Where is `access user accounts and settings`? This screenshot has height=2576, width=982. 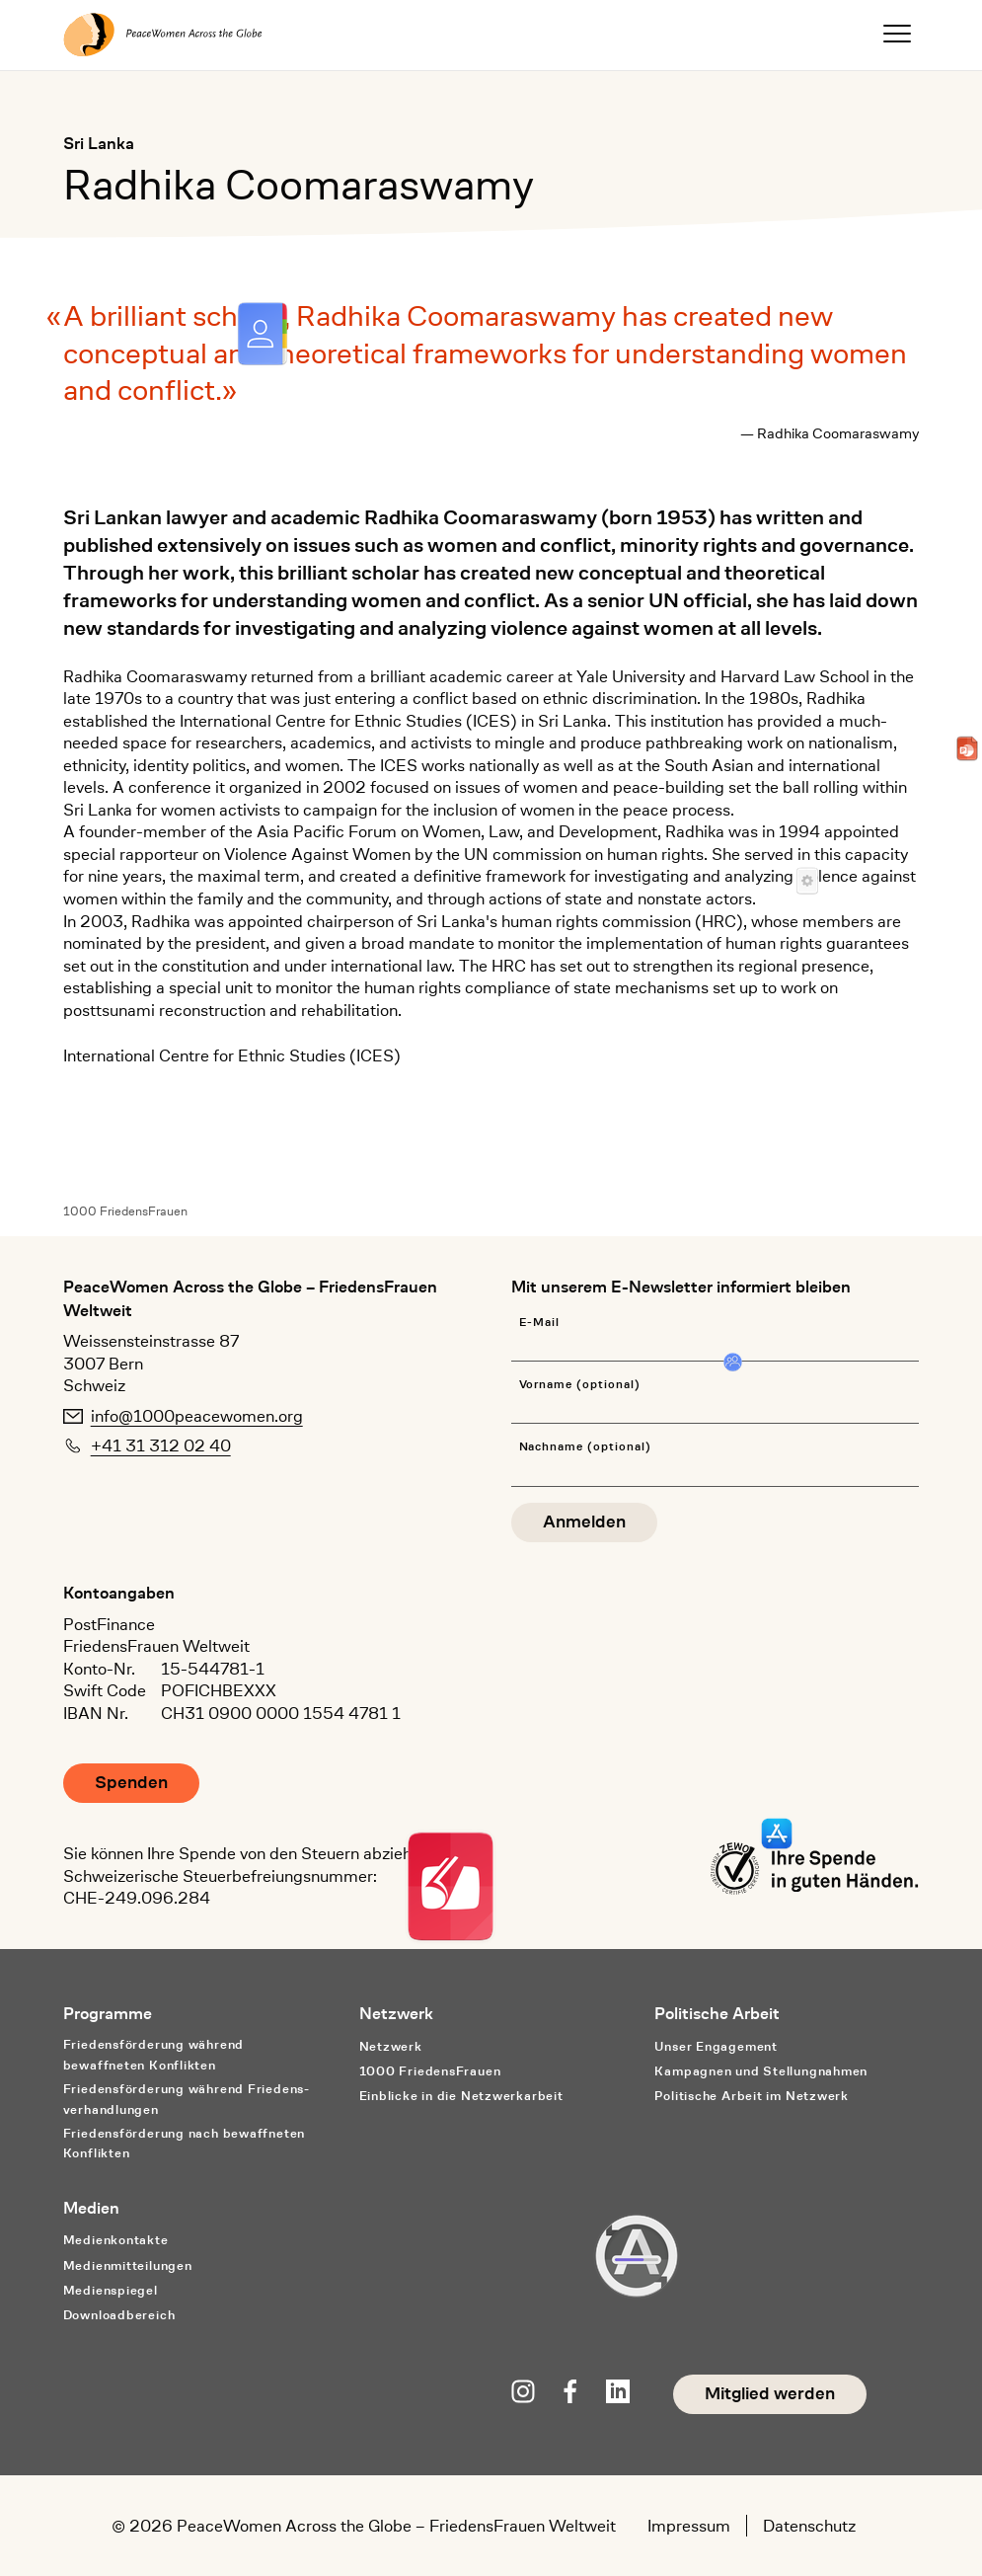
access user accounts and settings is located at coordinates (732, 1362).